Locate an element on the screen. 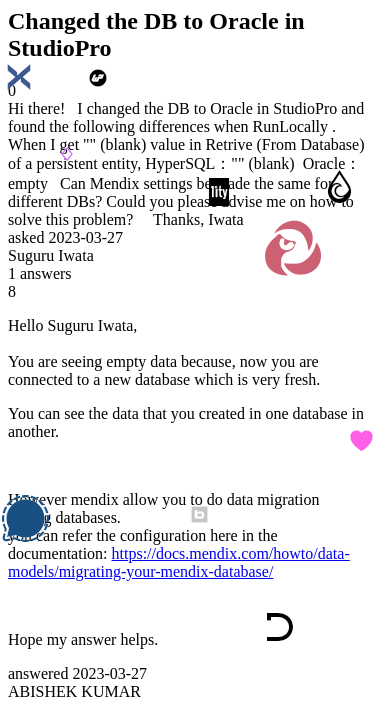  bimobject logo is located at coordinates (199, 514).